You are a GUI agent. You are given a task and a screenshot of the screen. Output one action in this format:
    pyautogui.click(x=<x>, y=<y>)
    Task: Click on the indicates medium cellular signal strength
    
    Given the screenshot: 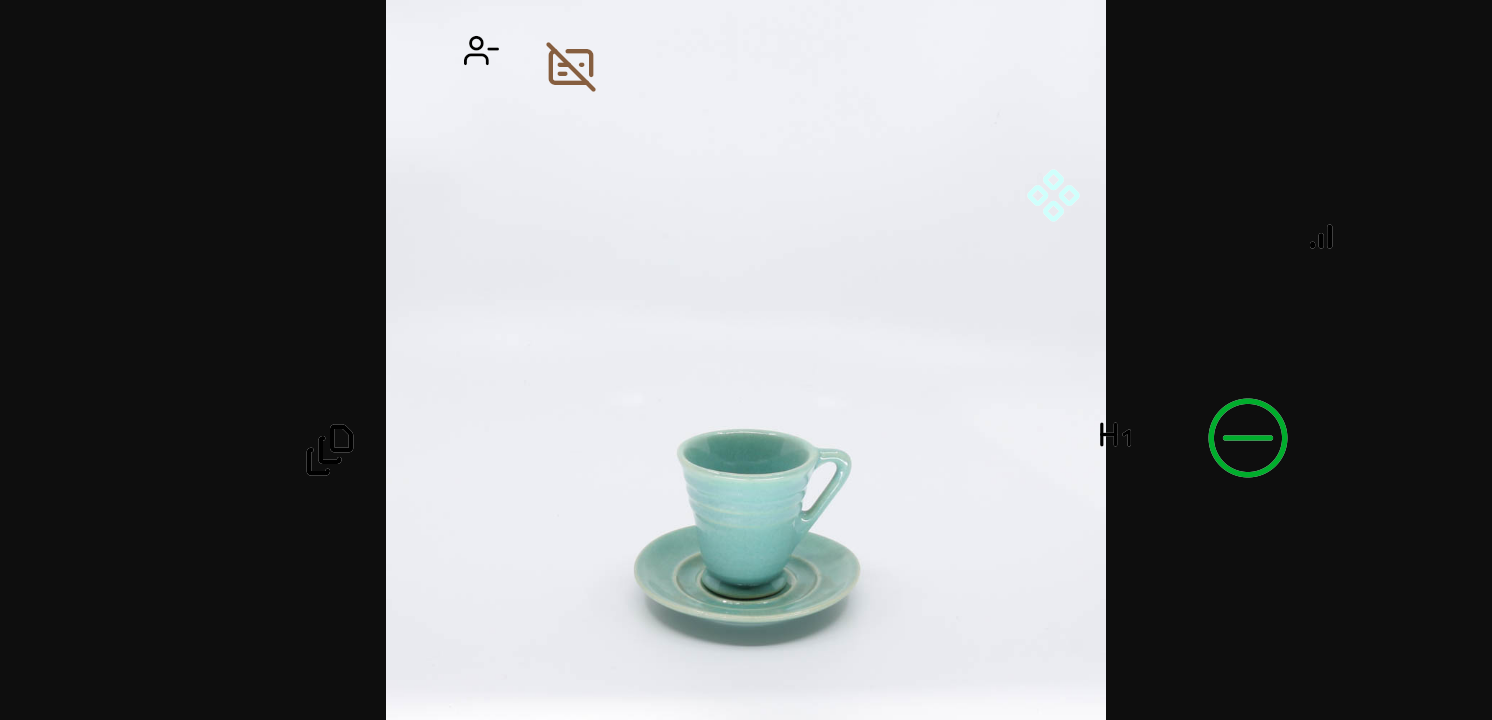 What is the action you would take?
    pyautogui.click(x=1331, y=230)
    